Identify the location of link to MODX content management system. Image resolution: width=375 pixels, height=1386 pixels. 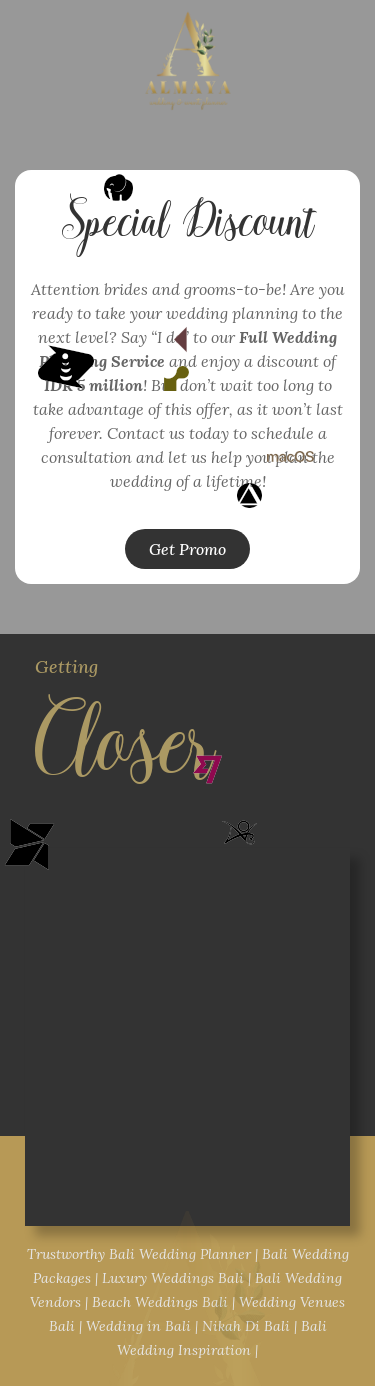
(29, 844).